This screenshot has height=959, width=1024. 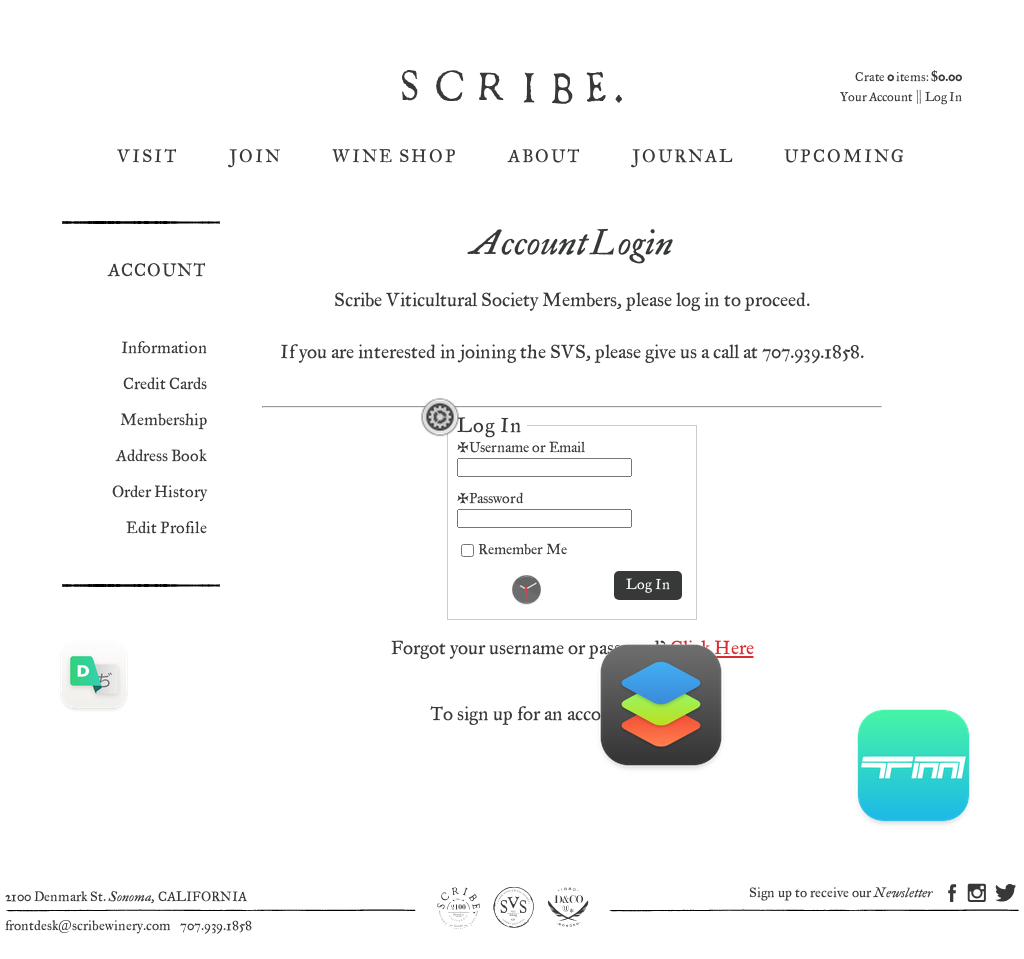 I want to click on open dialect translation app, so click(x=94, y=675).